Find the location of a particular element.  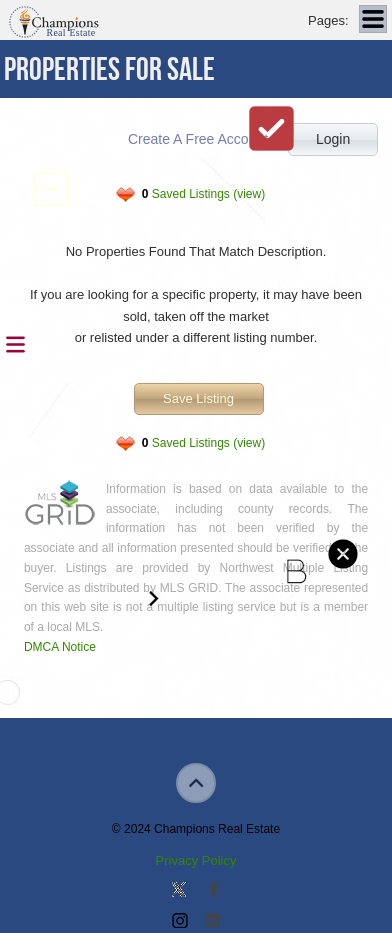

open navigation menu is located at coordinates (15, 344).